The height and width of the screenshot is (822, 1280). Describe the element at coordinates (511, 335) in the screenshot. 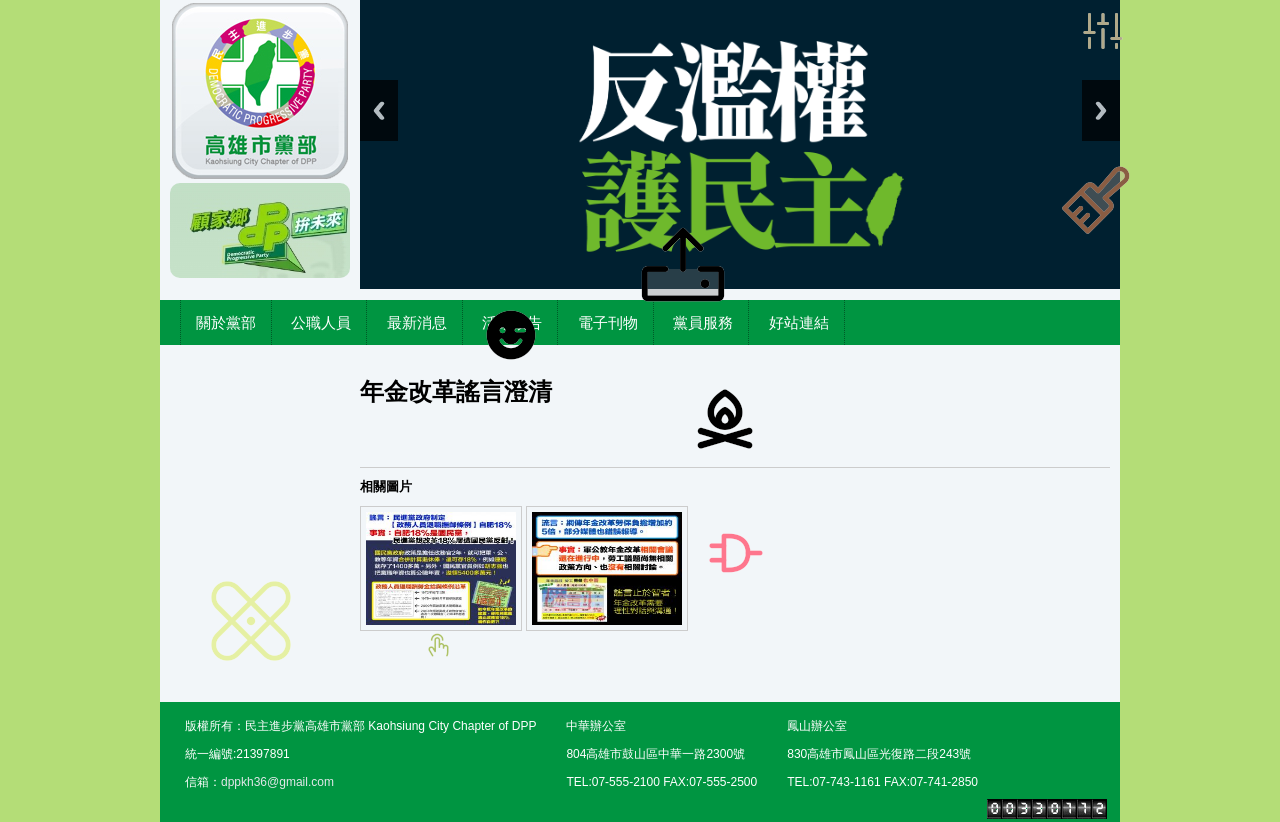

I see `insert a winking emoji into your message` at that location.